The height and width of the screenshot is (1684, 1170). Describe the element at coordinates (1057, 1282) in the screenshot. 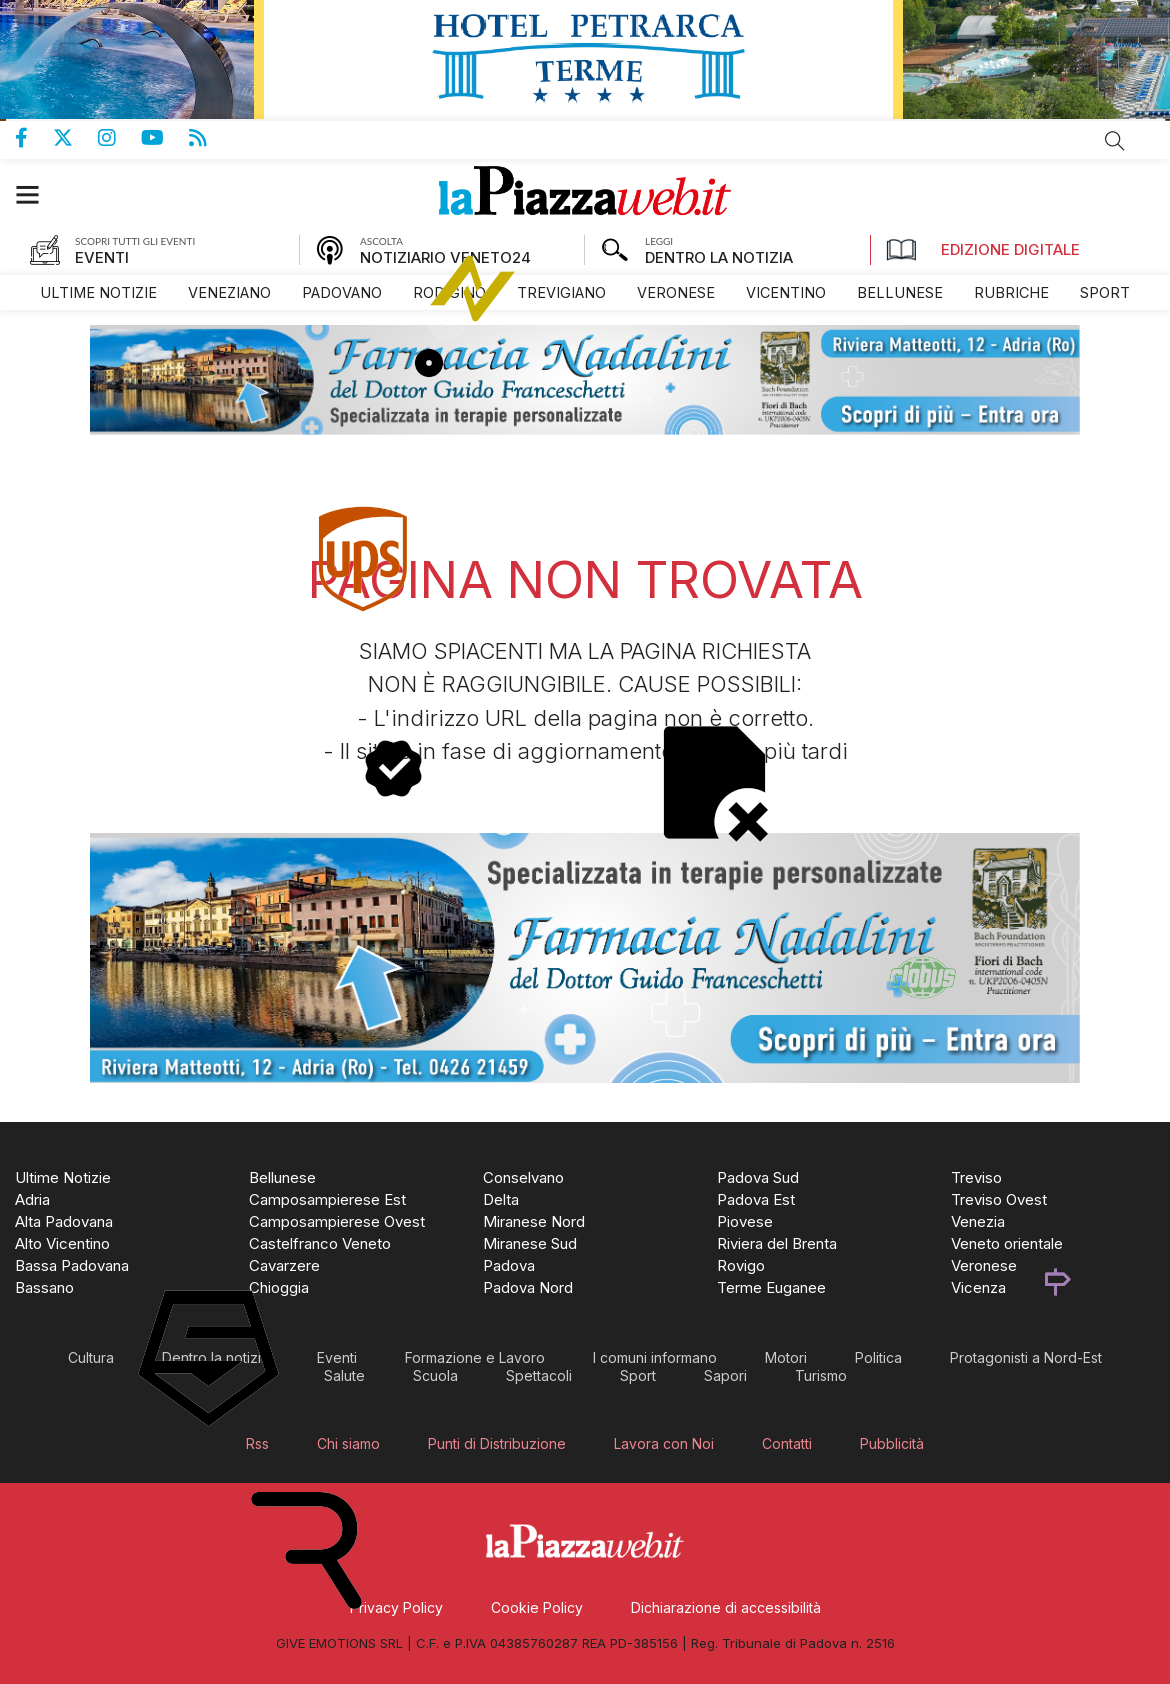

I see `get directions or navigate to a destination` at that location.